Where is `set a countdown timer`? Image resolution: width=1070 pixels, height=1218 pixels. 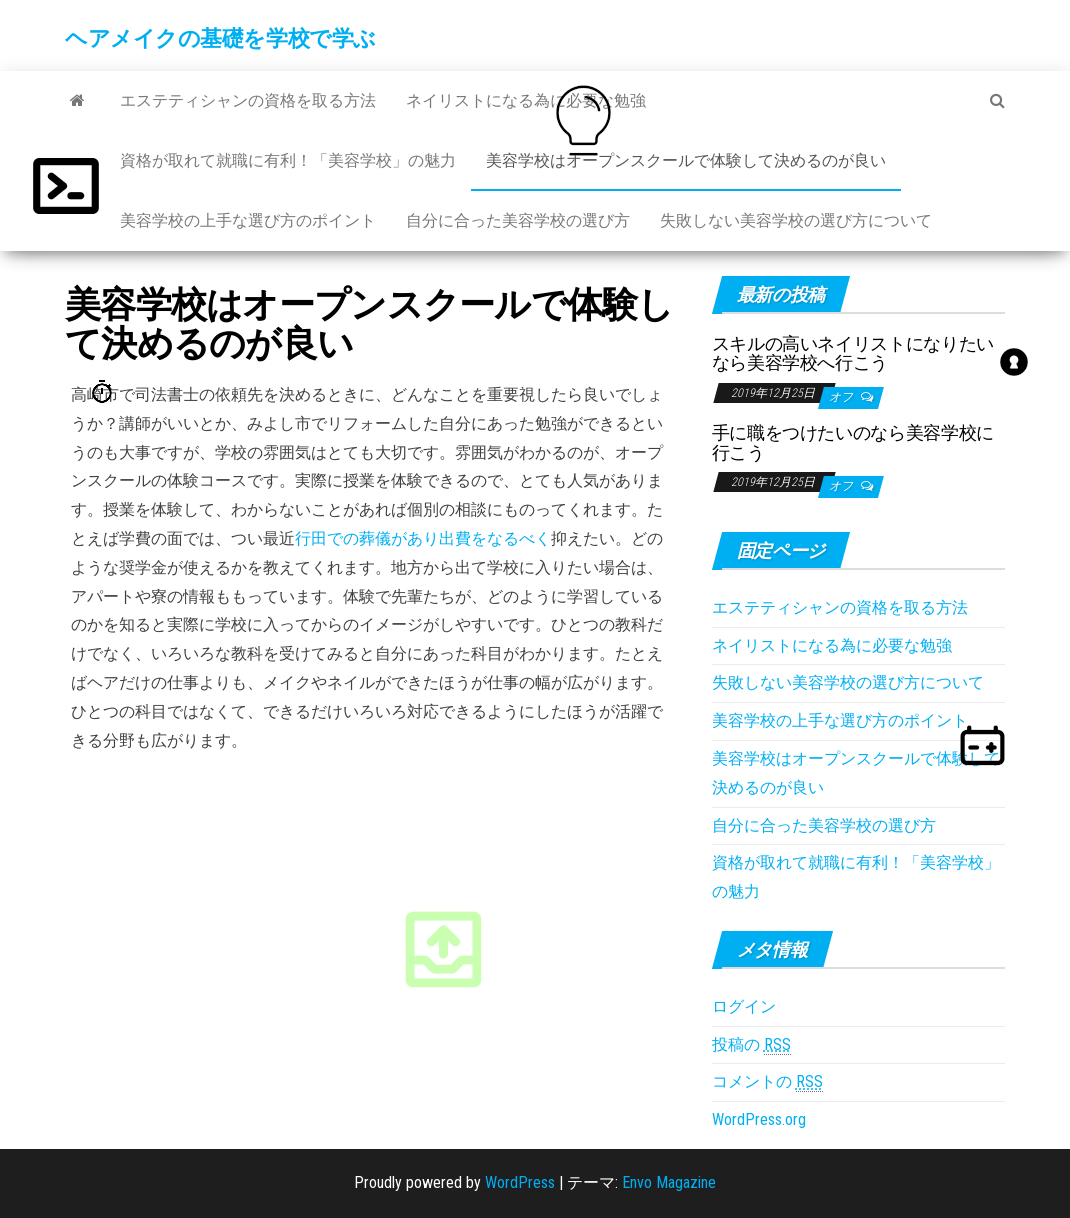
set a countdown timer is located at coordinates (102, 392).